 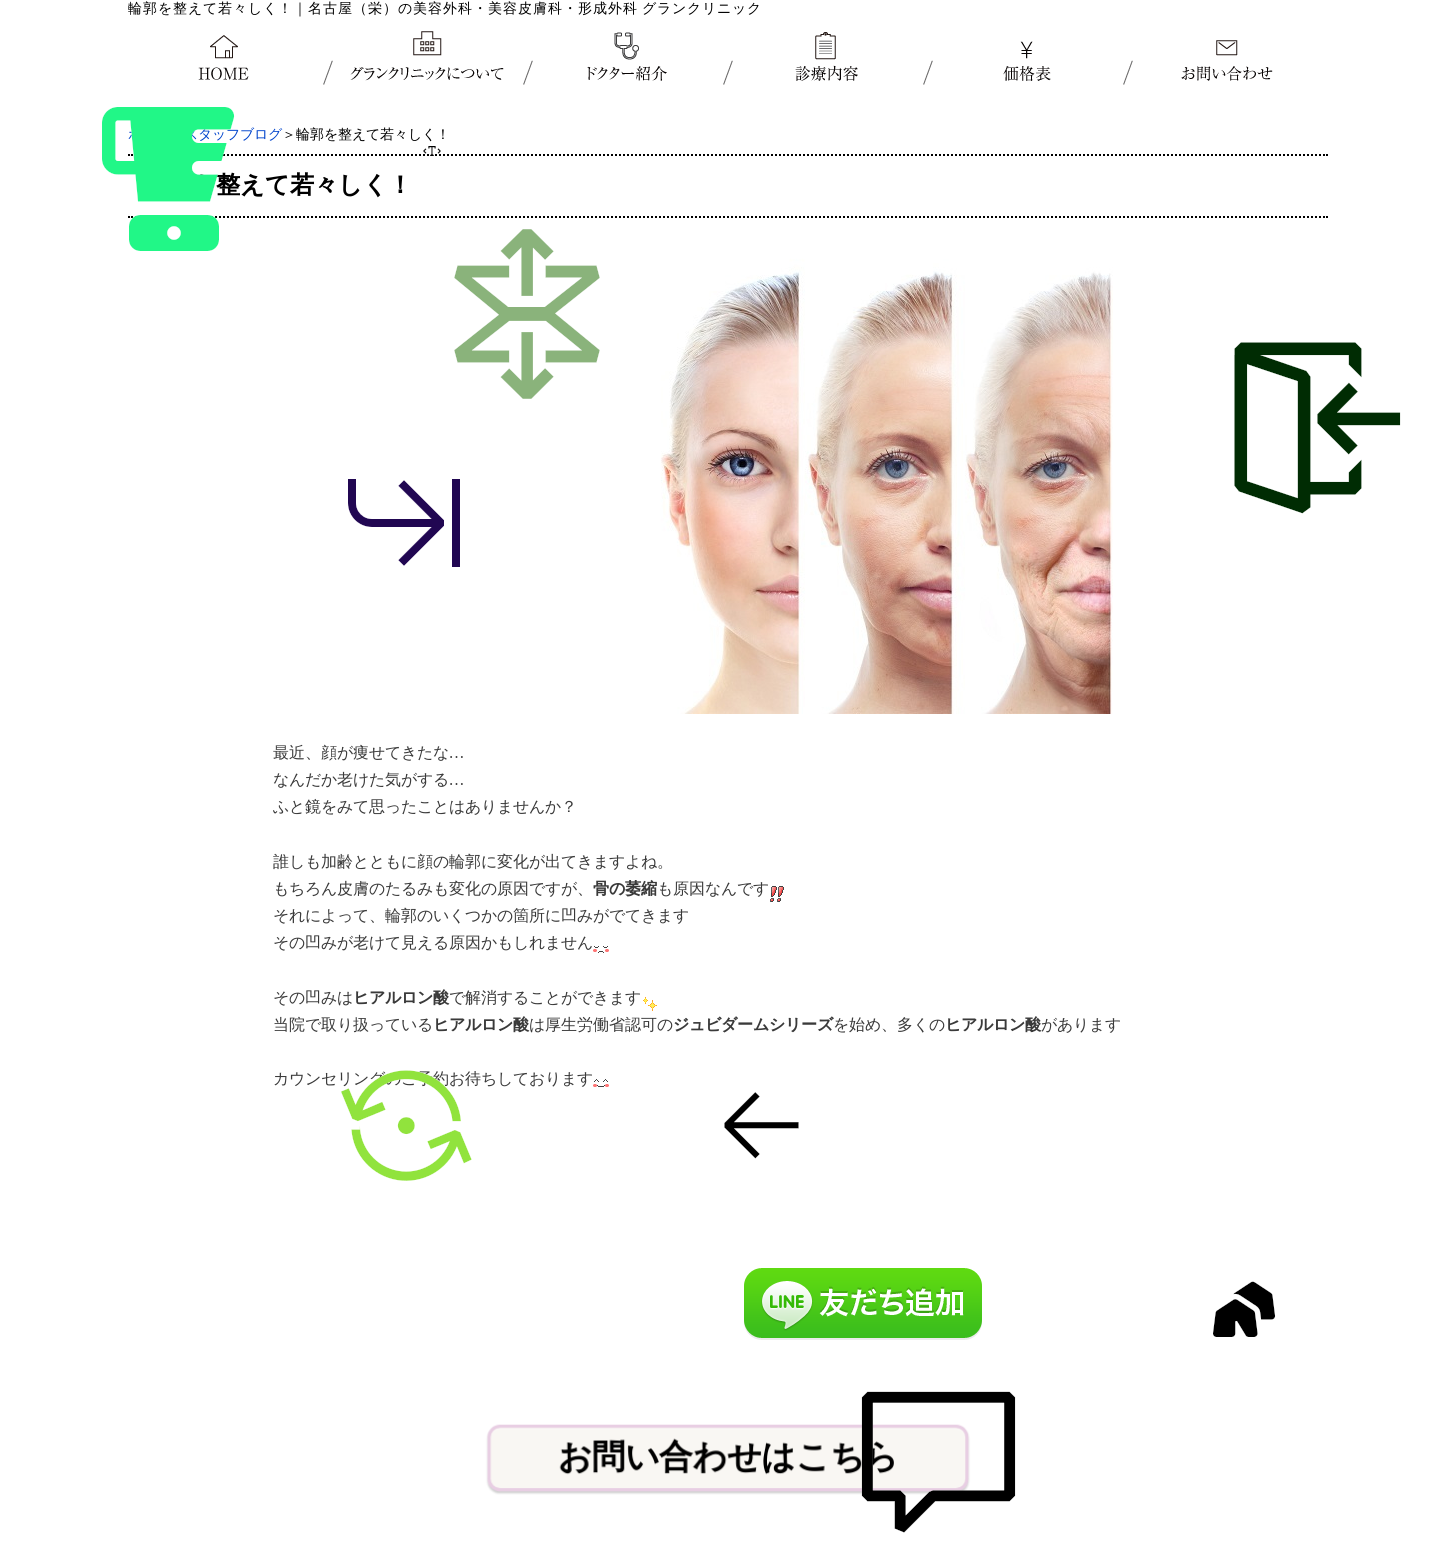 What do you see at coordinates (1244, 1309) in the screenshot?
I see `view campground or camping locations` at bounding box center [1244, 1309].